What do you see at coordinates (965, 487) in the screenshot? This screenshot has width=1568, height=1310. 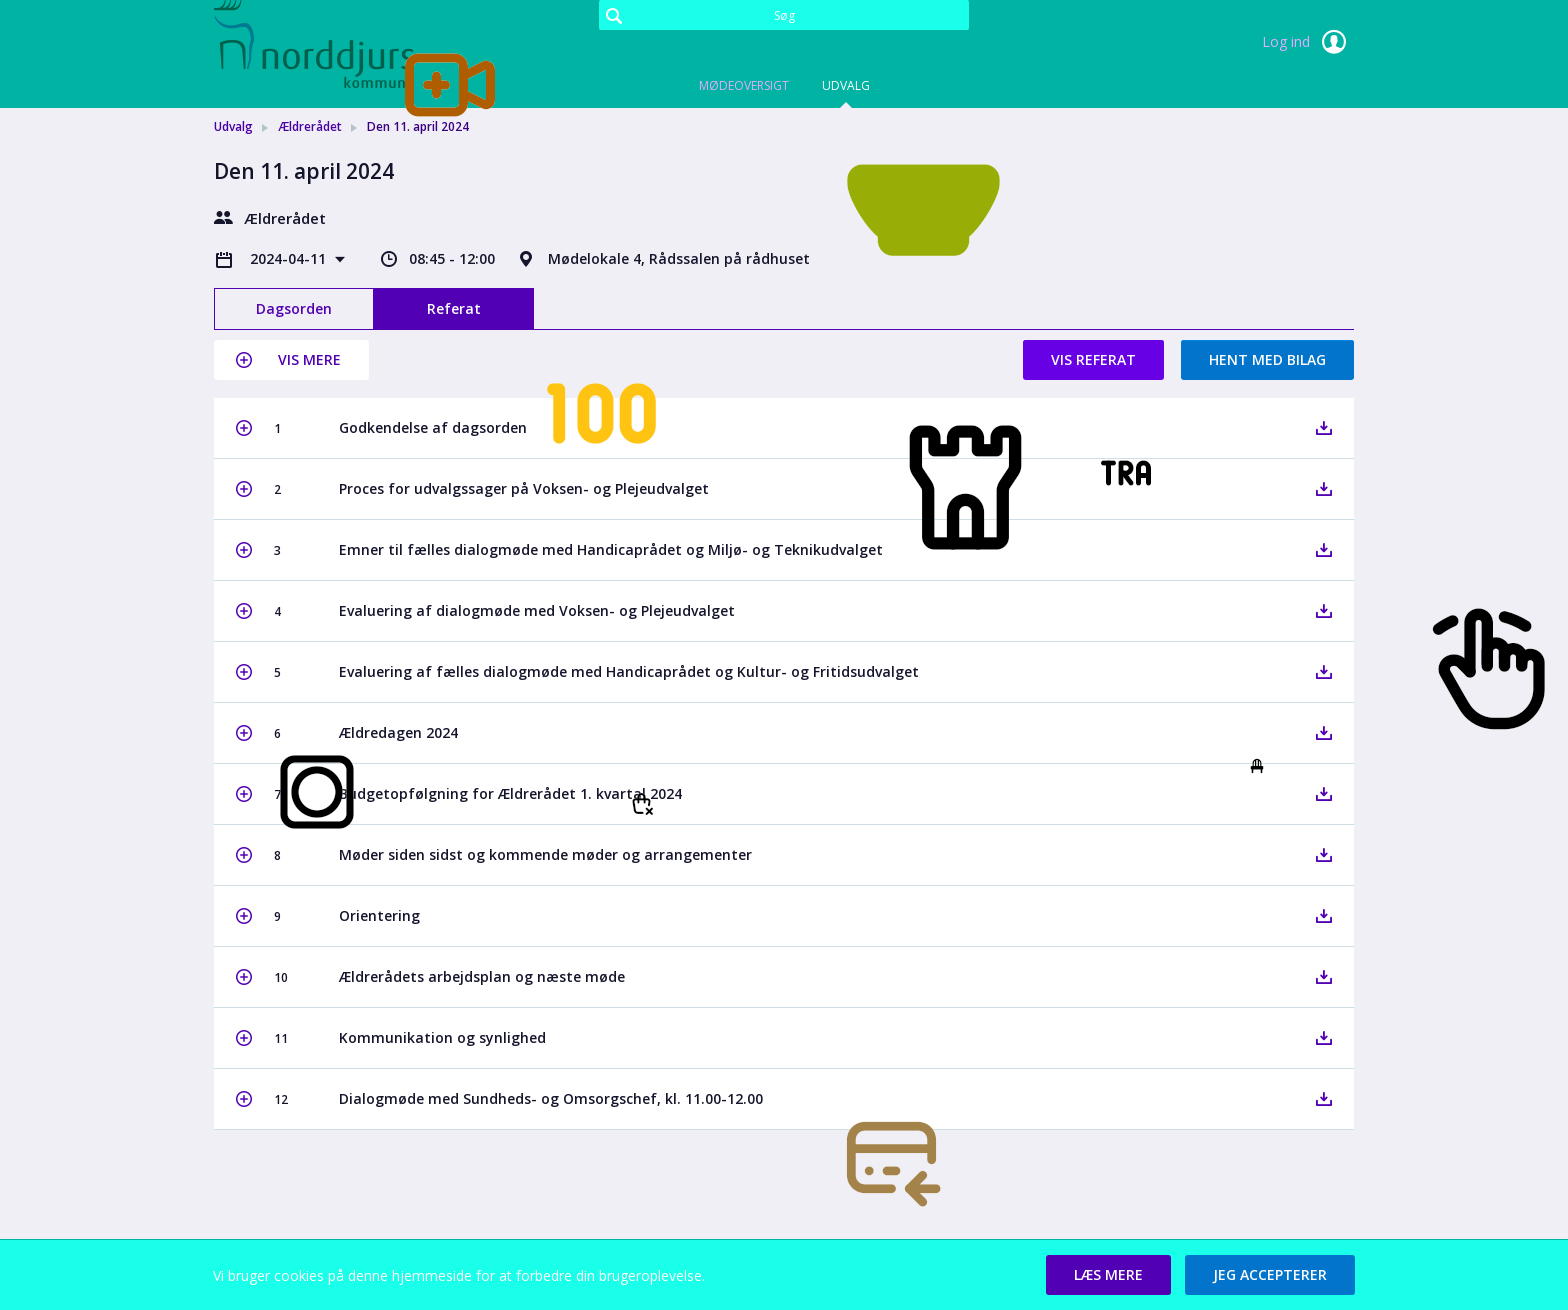 I see `access castle or fortress-themed game` at bounding box center [965, 487].